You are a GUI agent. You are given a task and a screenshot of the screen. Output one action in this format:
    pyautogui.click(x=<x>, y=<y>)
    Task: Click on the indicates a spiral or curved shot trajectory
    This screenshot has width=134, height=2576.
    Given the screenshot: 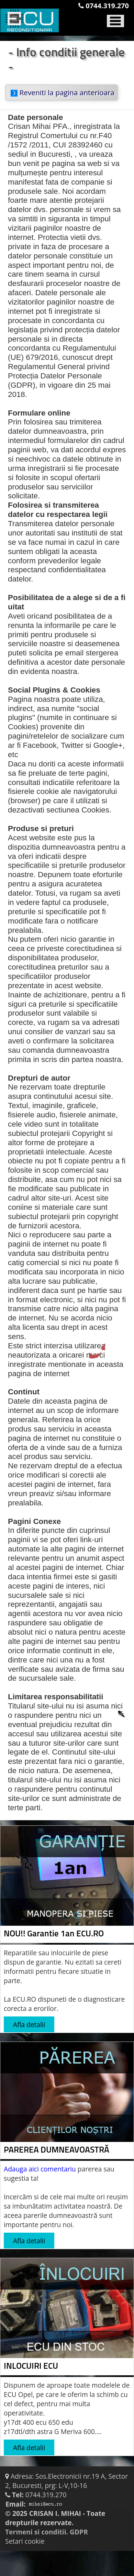 What is the action you would take?
    pyautogui.click(x=25, y=1862)
    